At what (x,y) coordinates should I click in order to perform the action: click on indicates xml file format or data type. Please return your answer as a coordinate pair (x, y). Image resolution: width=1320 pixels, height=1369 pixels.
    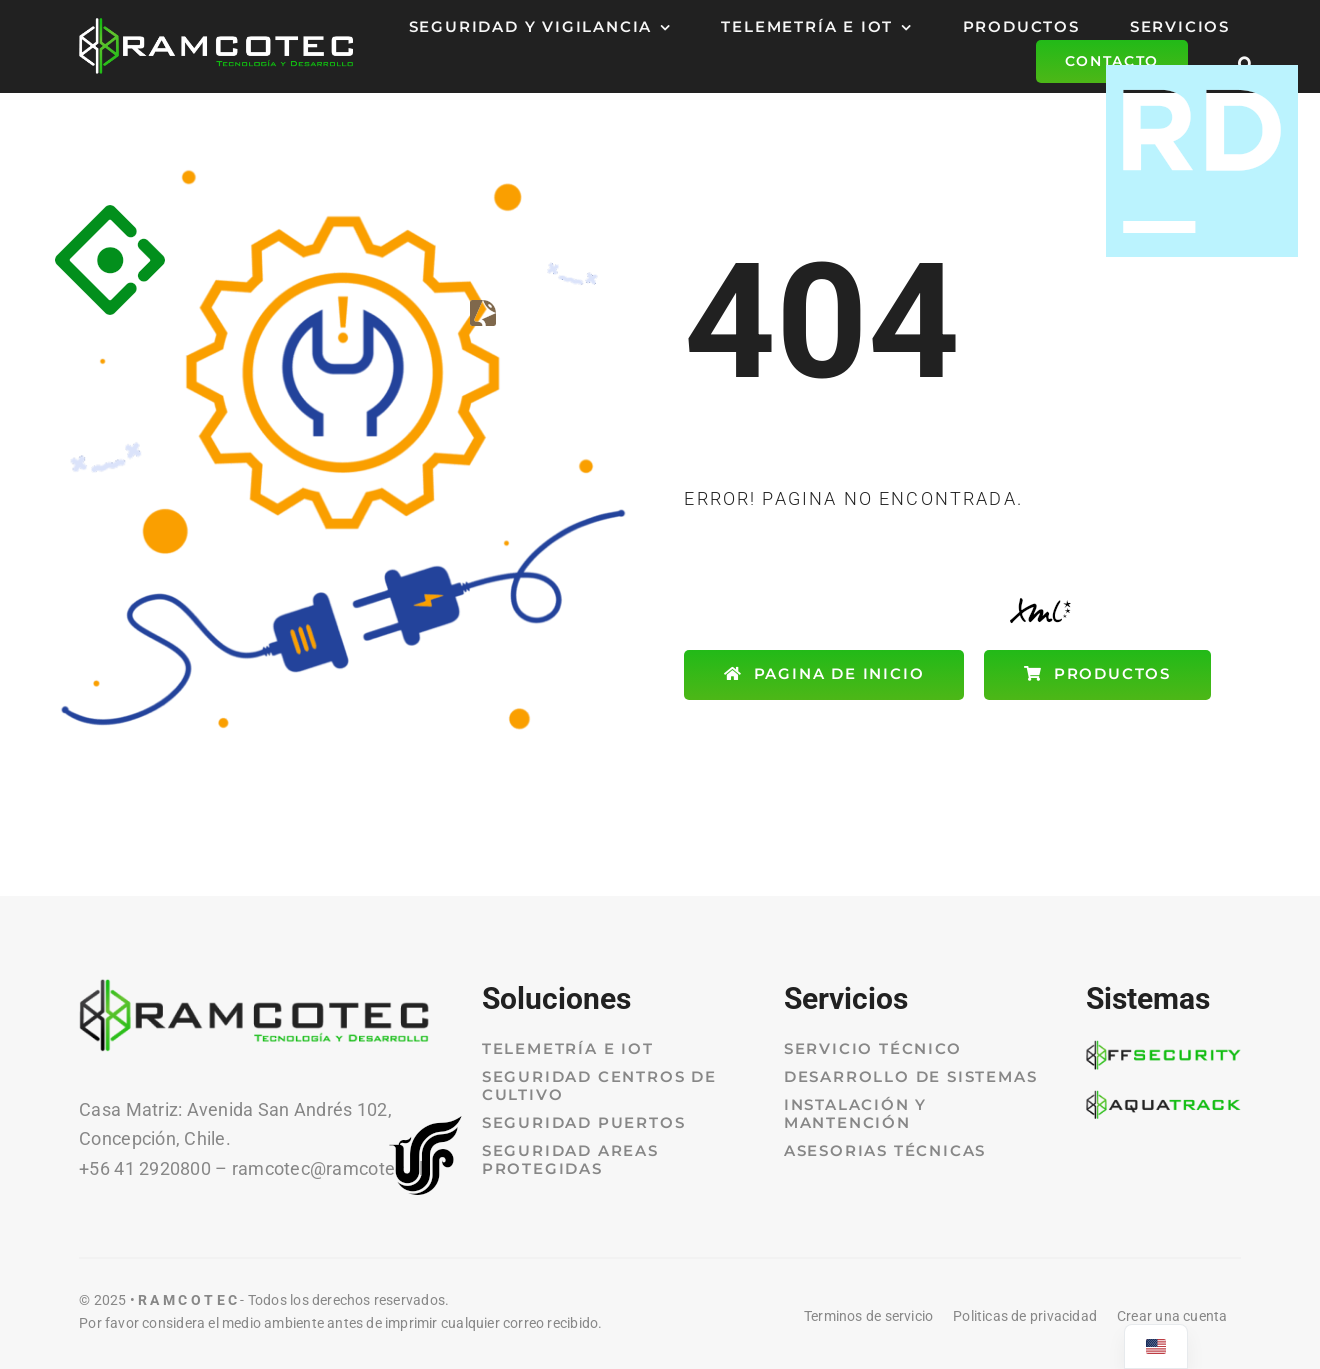
    Looking at the image, I should click on (1040, 610).